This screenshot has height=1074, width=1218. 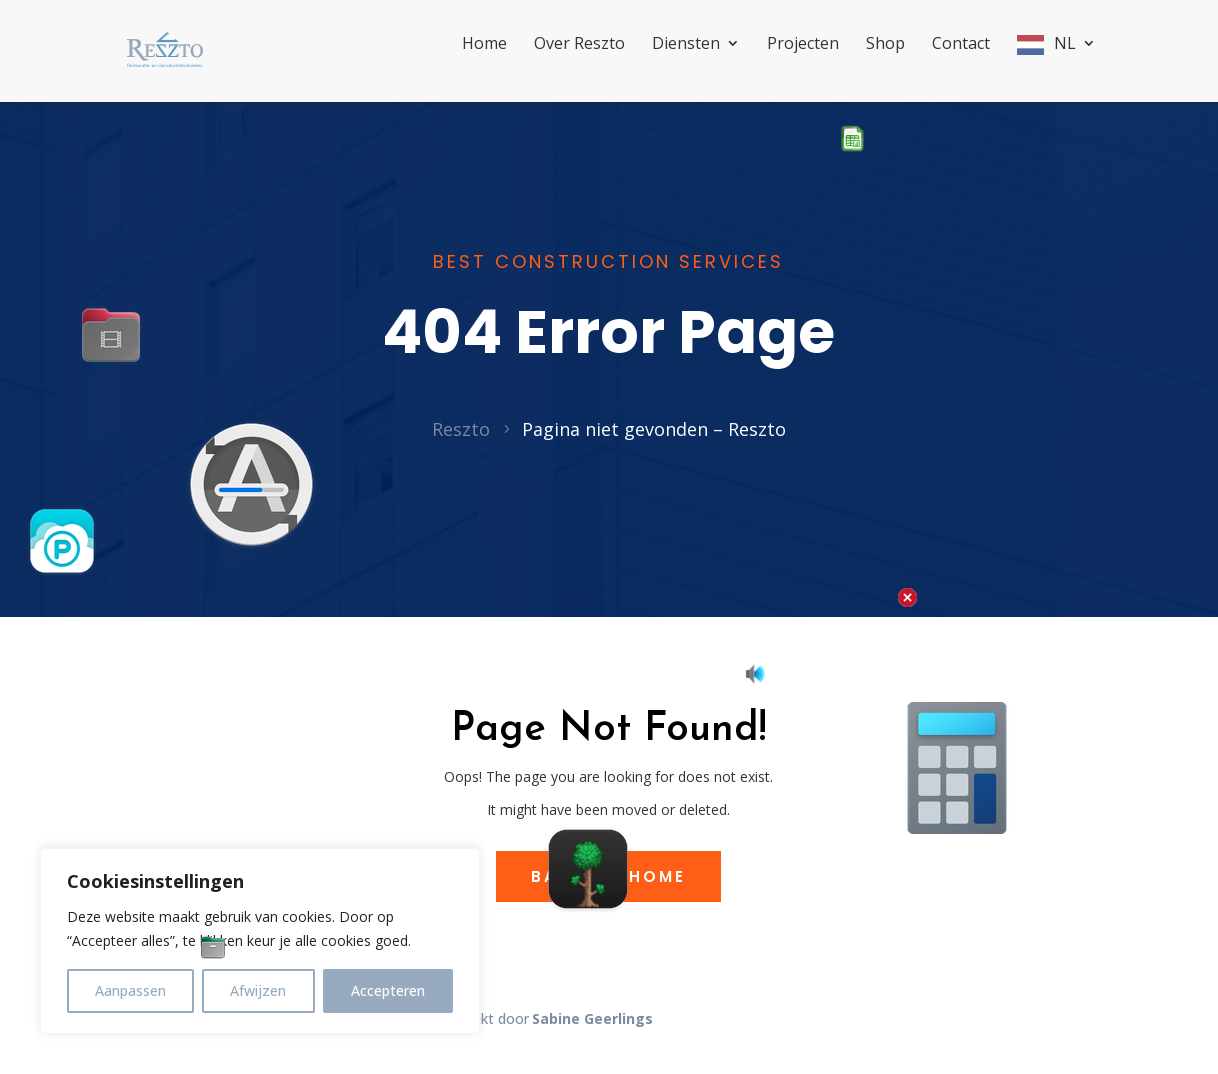 I want to click on open pCloud cloud storage app, so click(x=62, y=541).